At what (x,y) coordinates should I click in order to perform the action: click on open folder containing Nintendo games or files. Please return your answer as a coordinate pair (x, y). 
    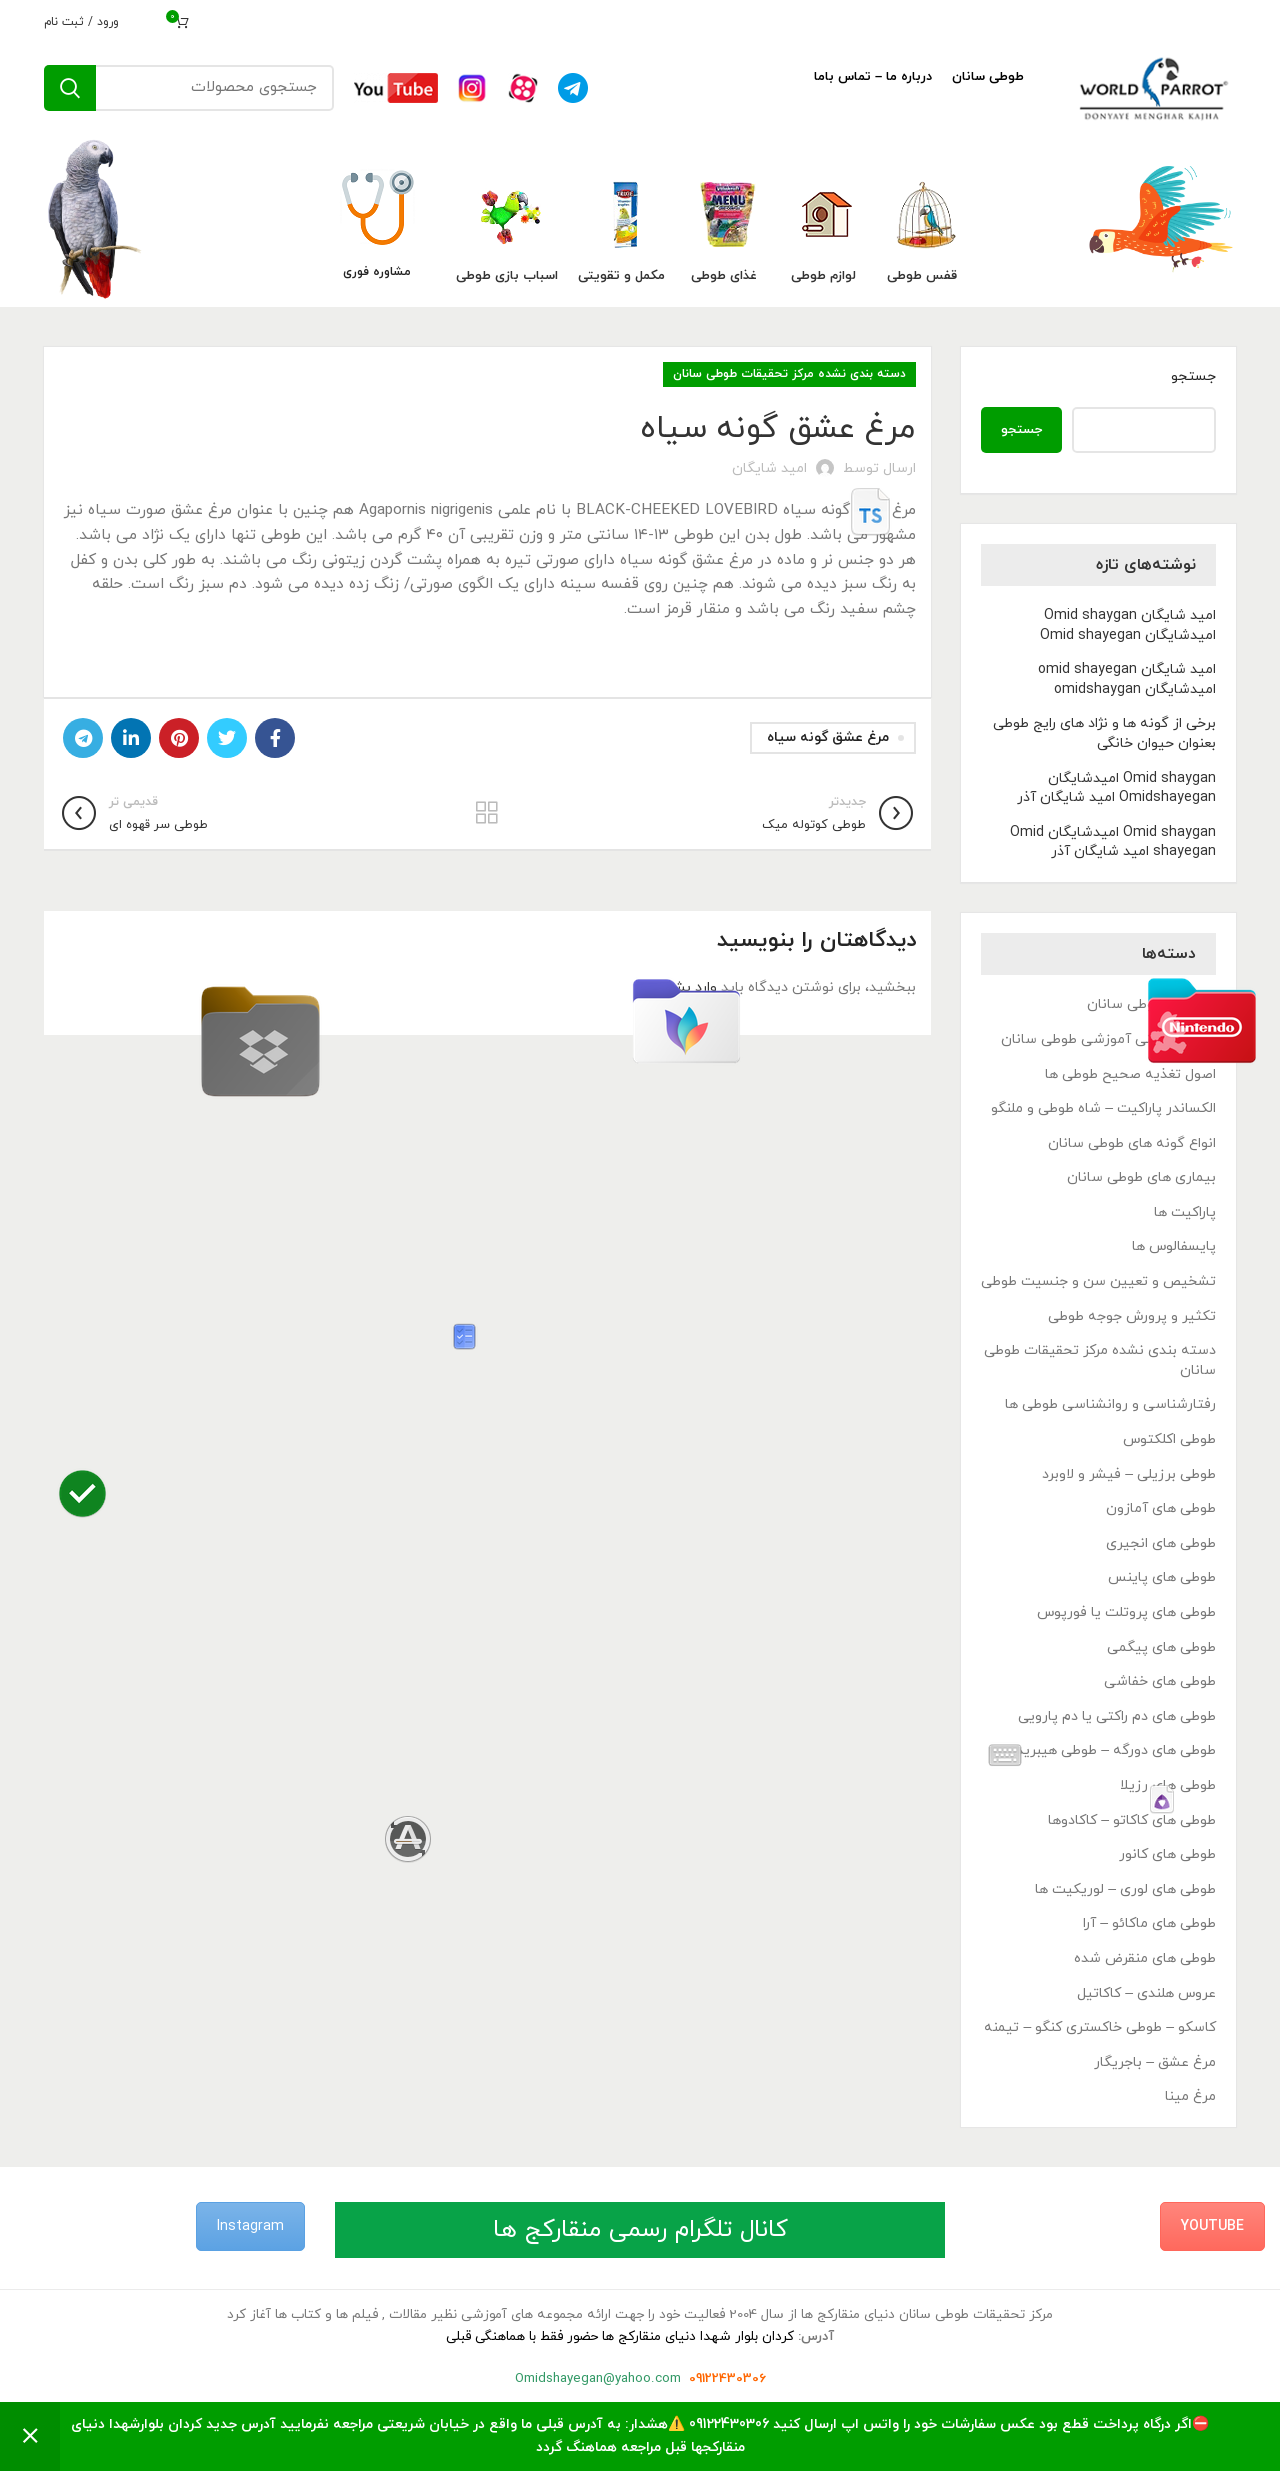
    Looking at the image, I should click on (1201, 1023).